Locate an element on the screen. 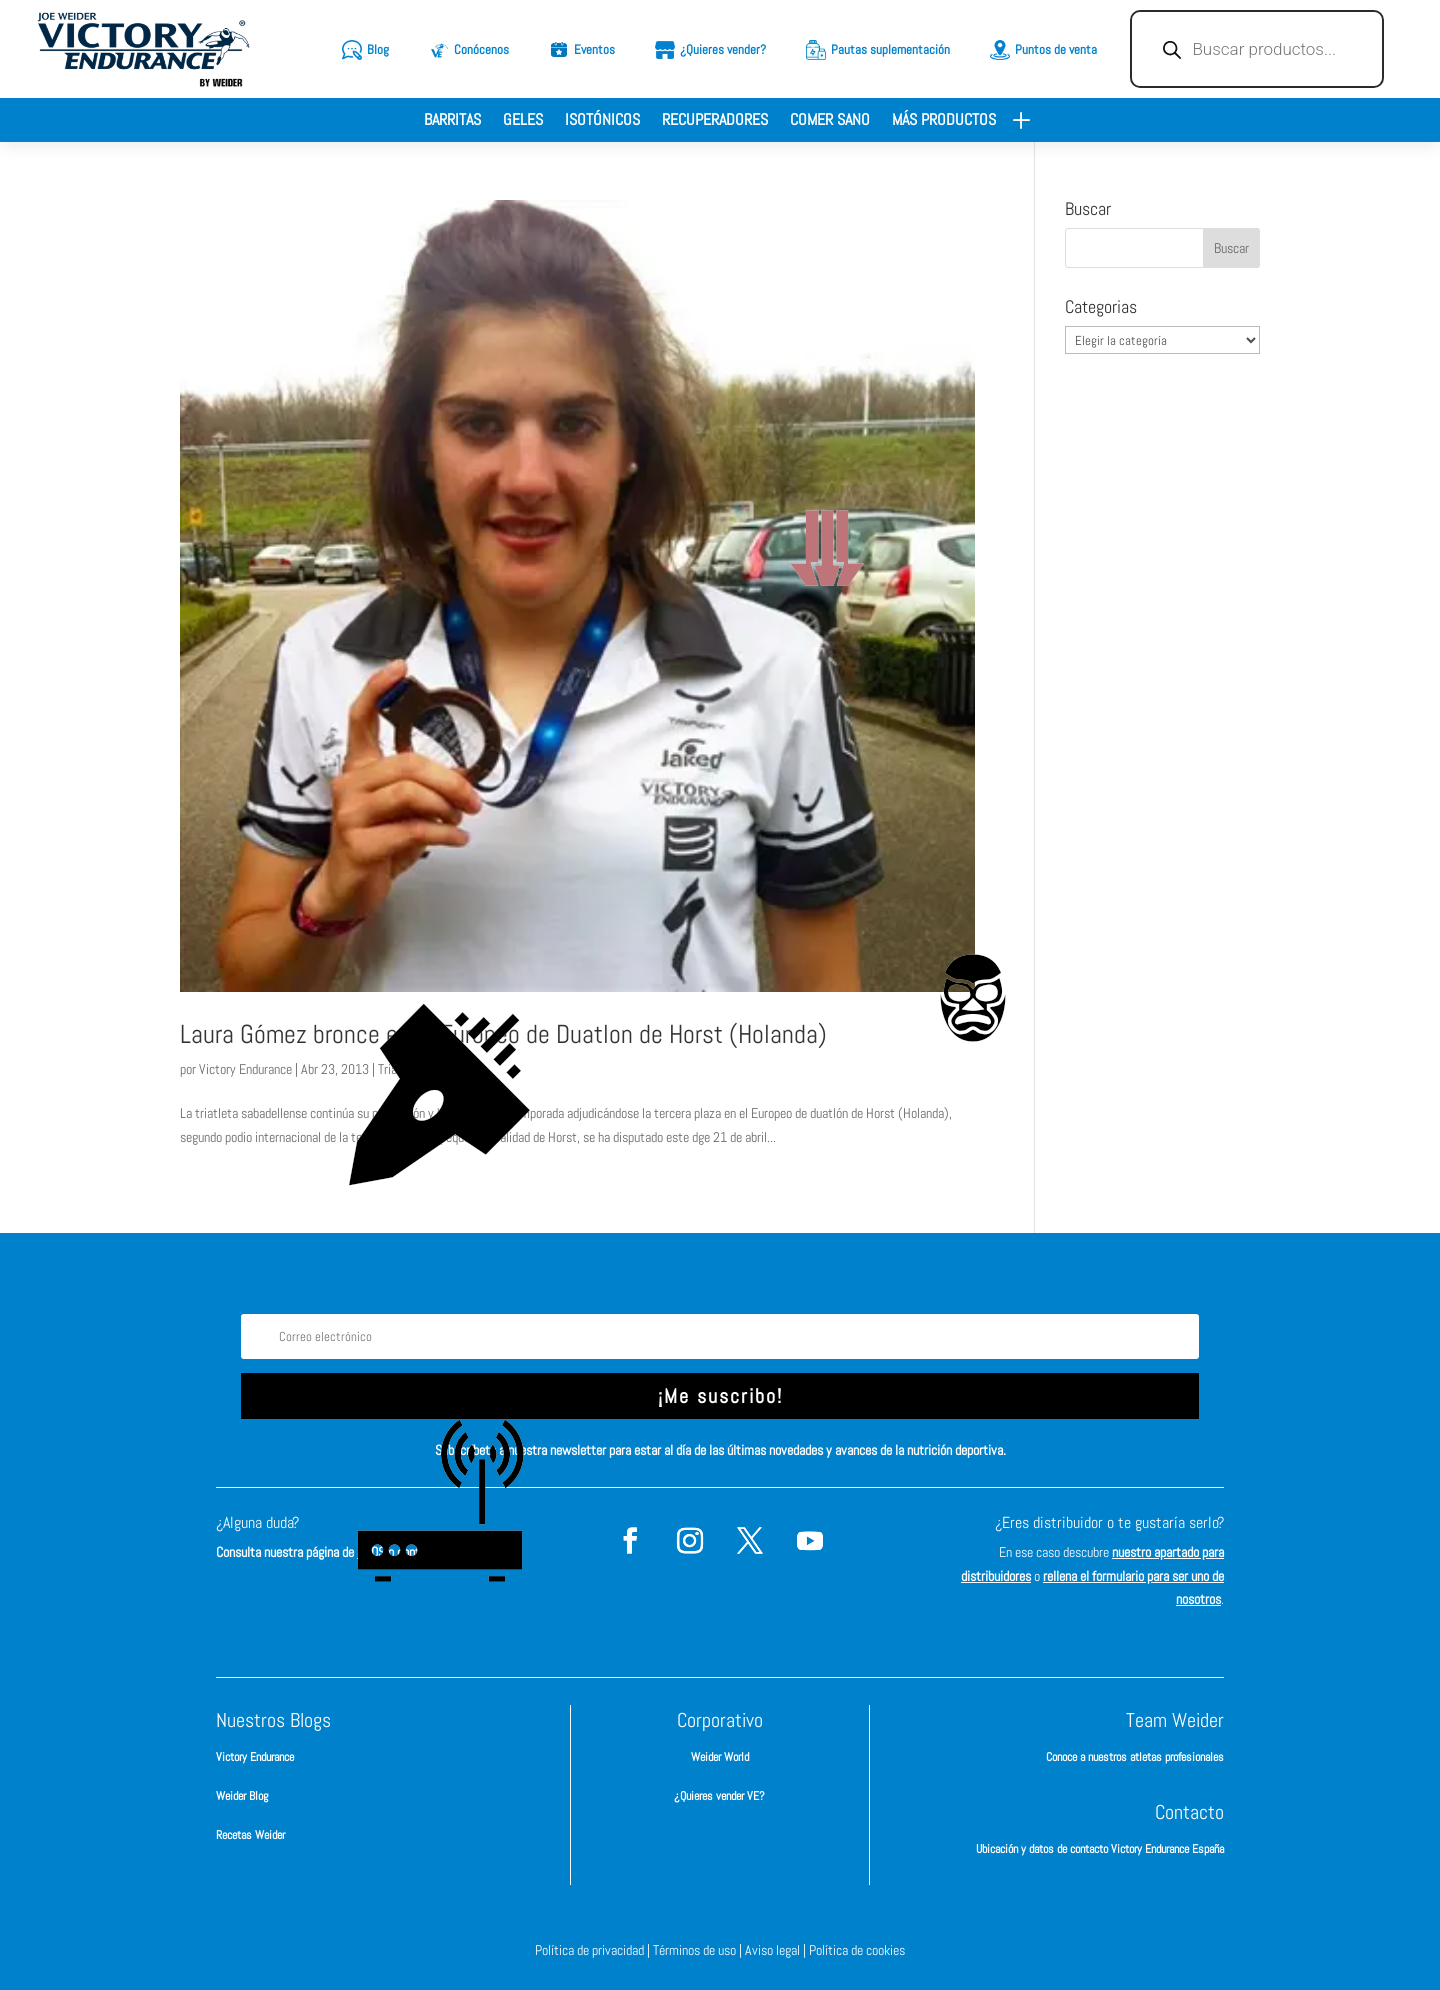  select a wrestler character or avatar is located at coordinates (973, 998).